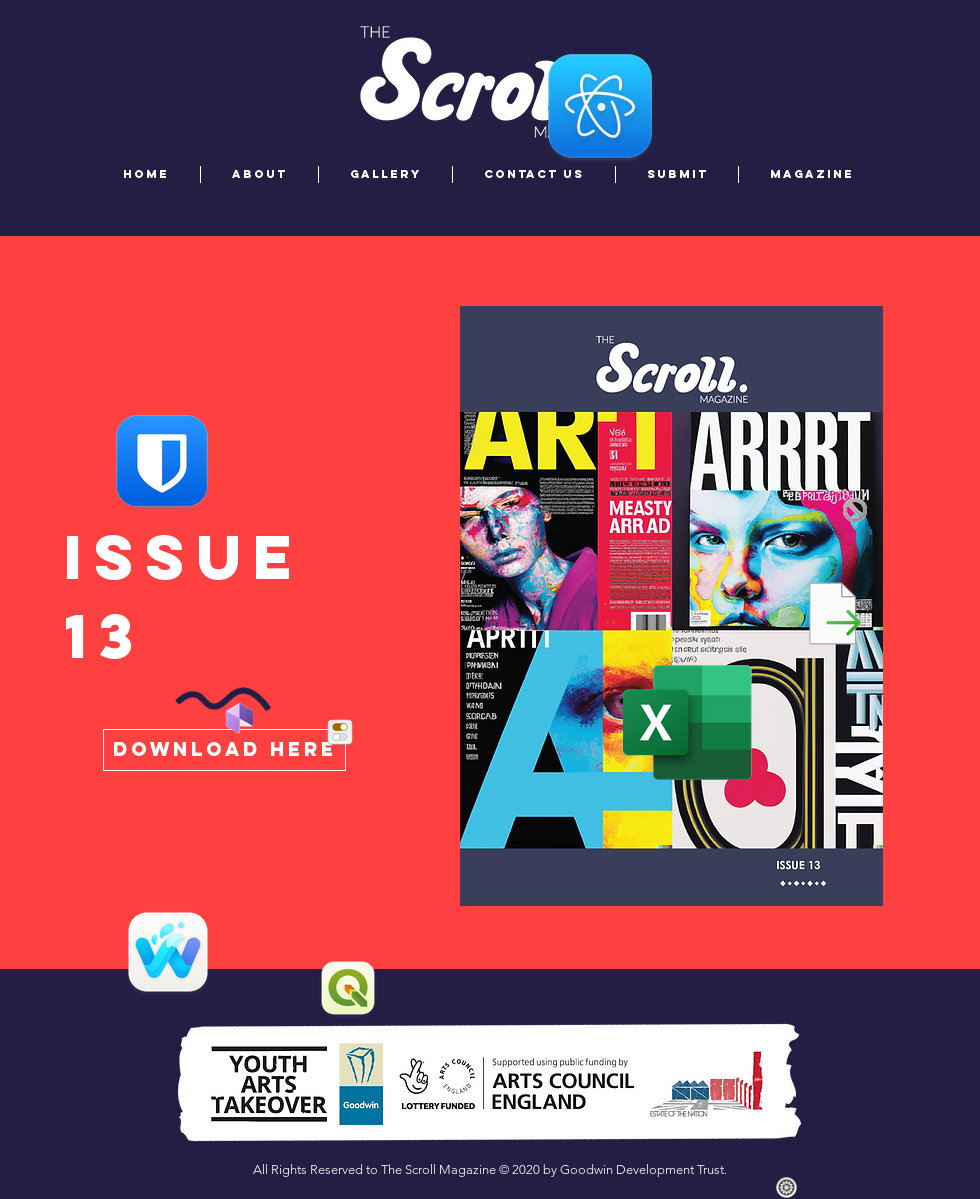 The width and height of the screenshot is (980, 1199). Describe the element at coordinates (786, 1187) in the screenshot. I see `open system preferences` at that location.